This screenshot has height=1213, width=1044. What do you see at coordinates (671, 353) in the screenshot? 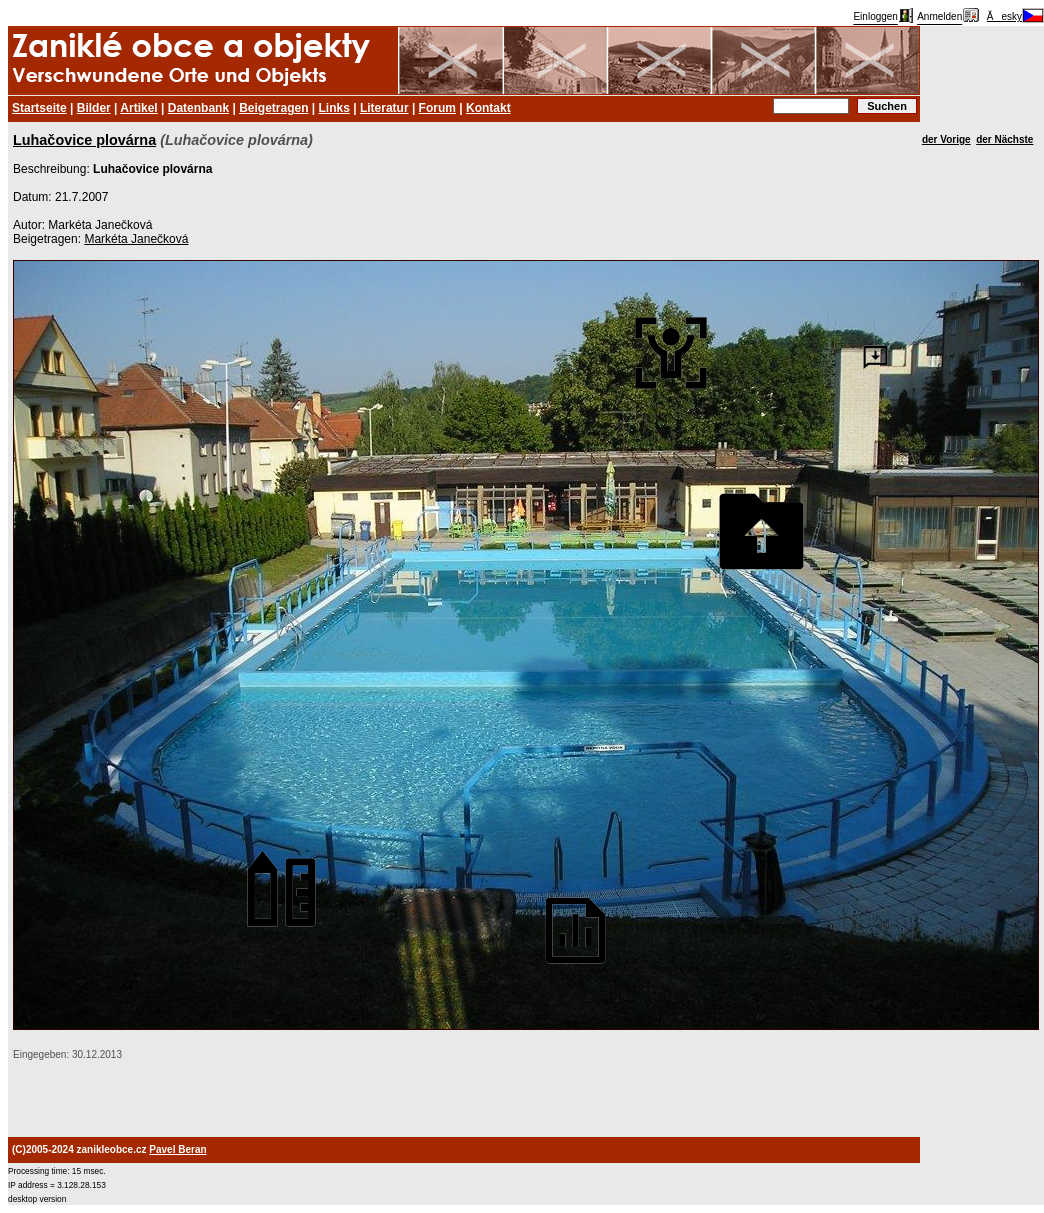
I see `scan or verify user identity` at bounding box center [671, 353].